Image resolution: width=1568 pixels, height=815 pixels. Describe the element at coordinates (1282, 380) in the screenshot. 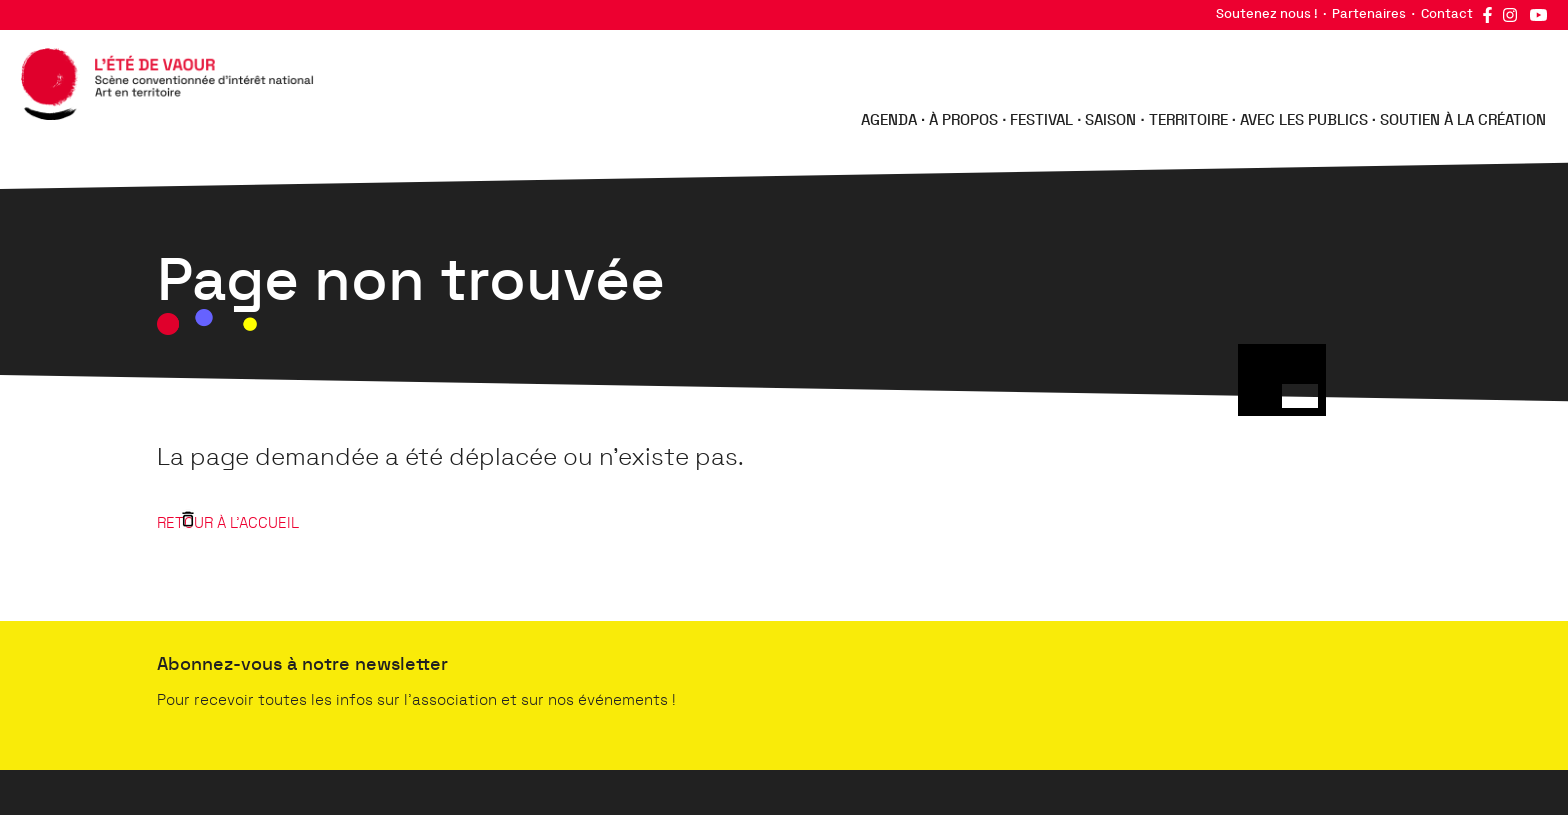

I see `add a branding watermark to video content` at that location.